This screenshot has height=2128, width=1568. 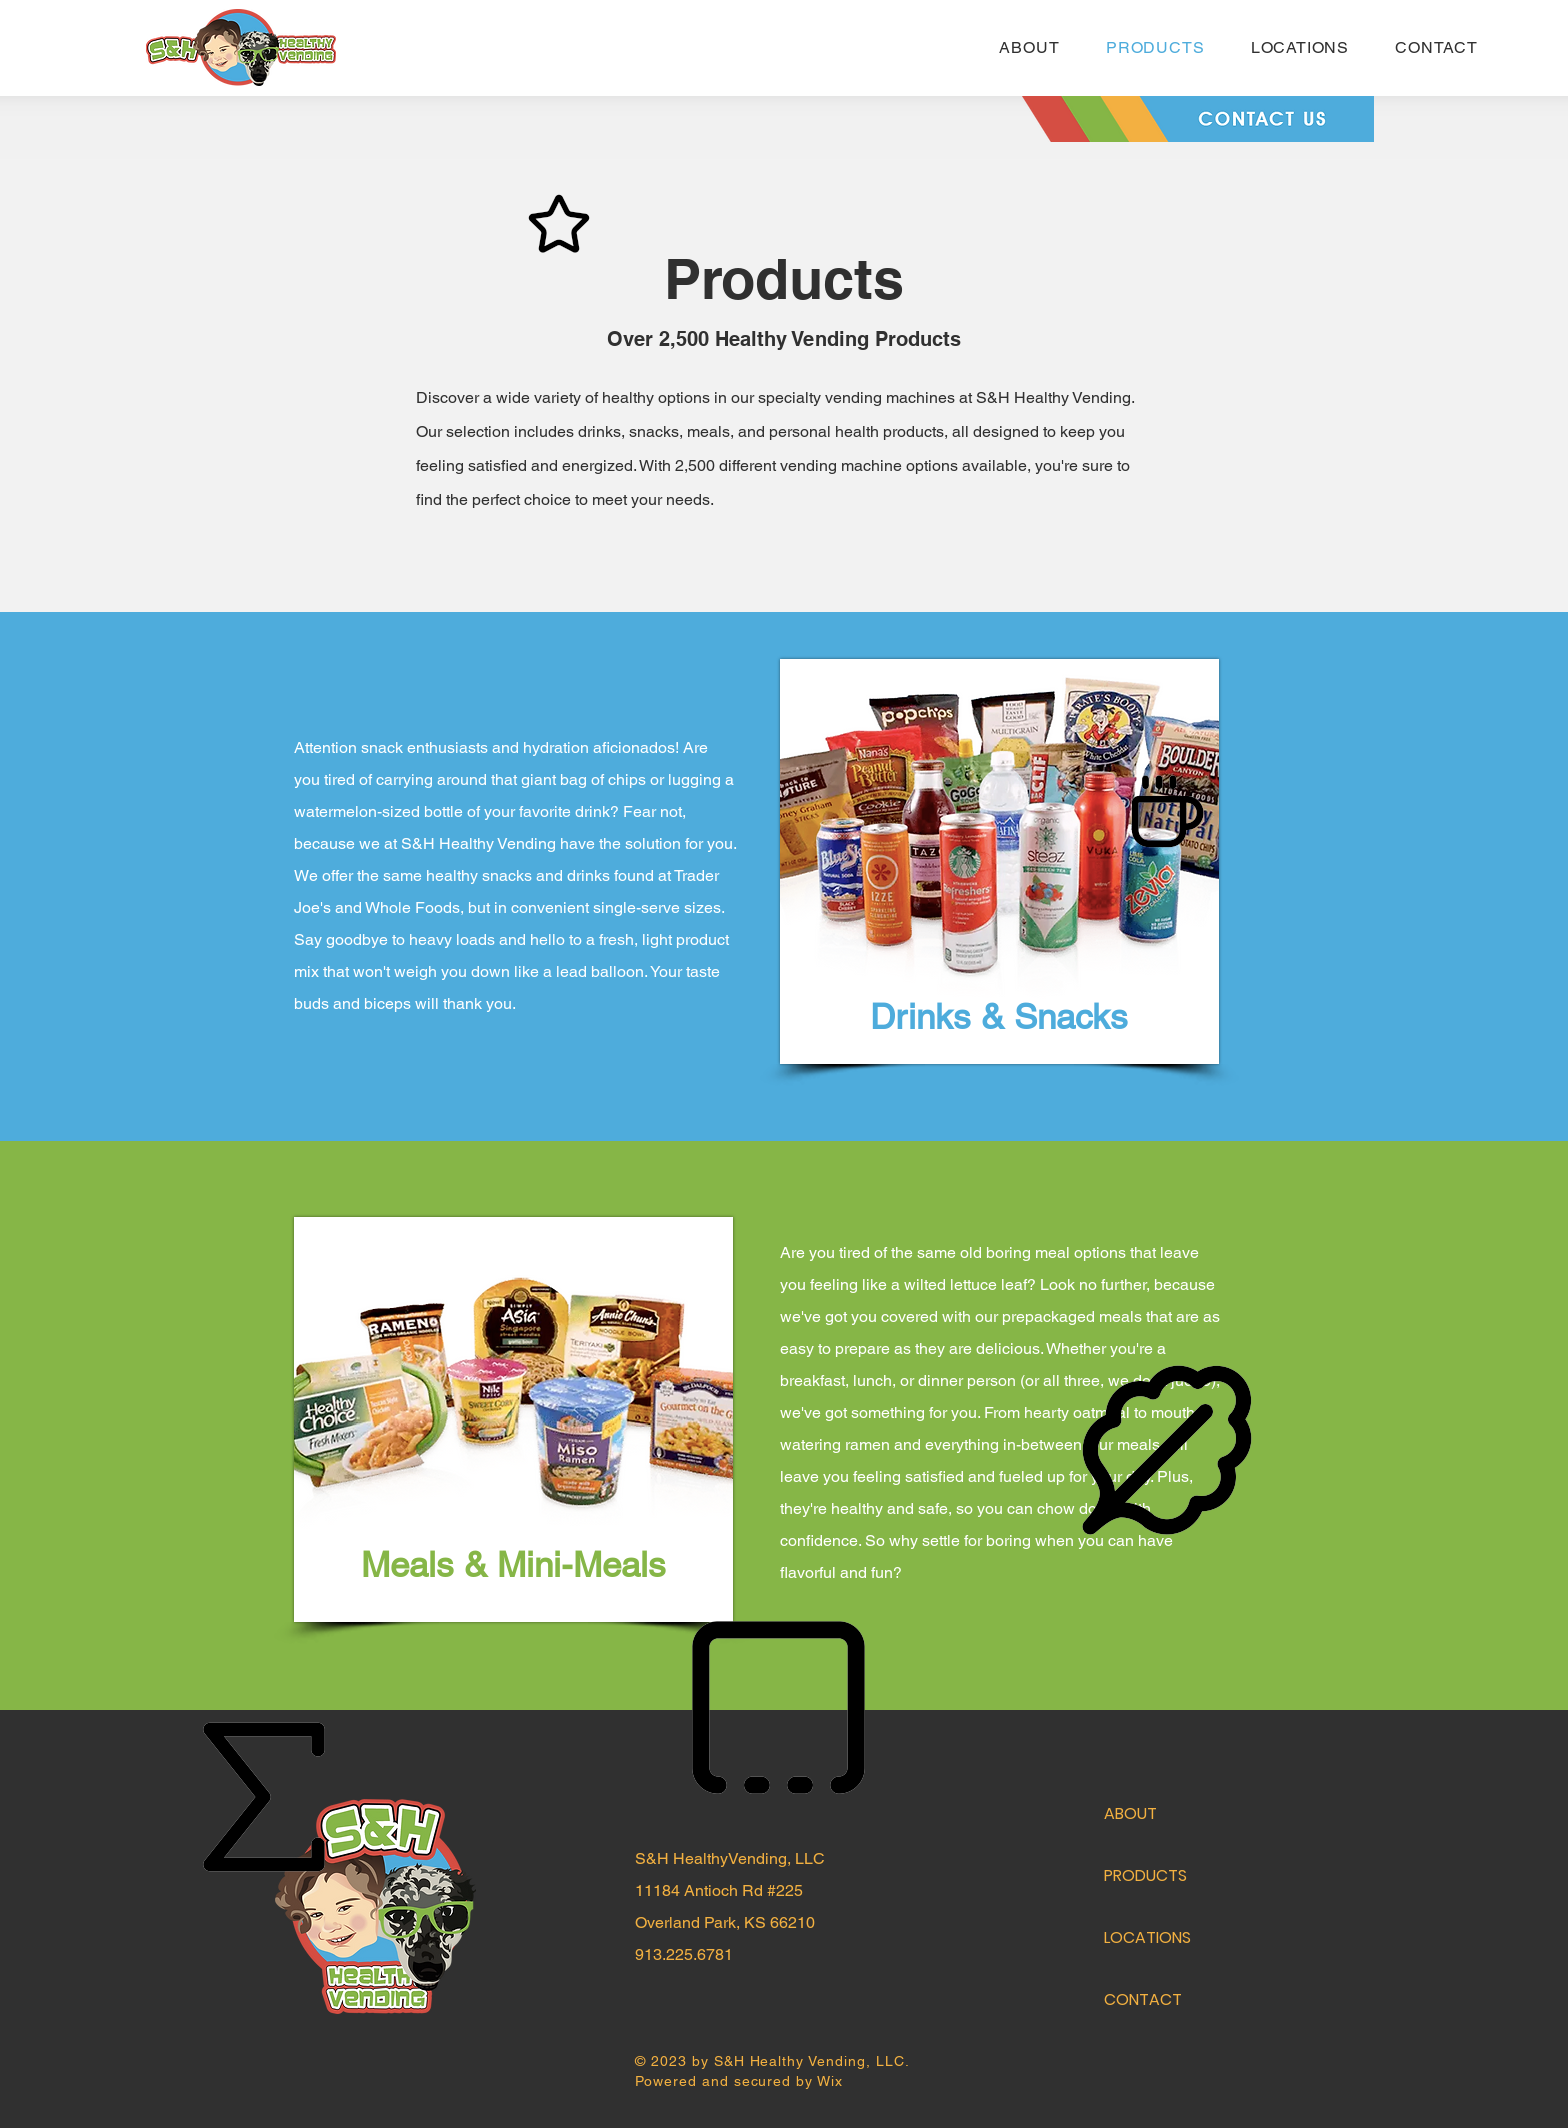 What do you see at coordinates (559, 225) in the screenshot?
I see `add item to favorites` at bounding box center [559, 225].